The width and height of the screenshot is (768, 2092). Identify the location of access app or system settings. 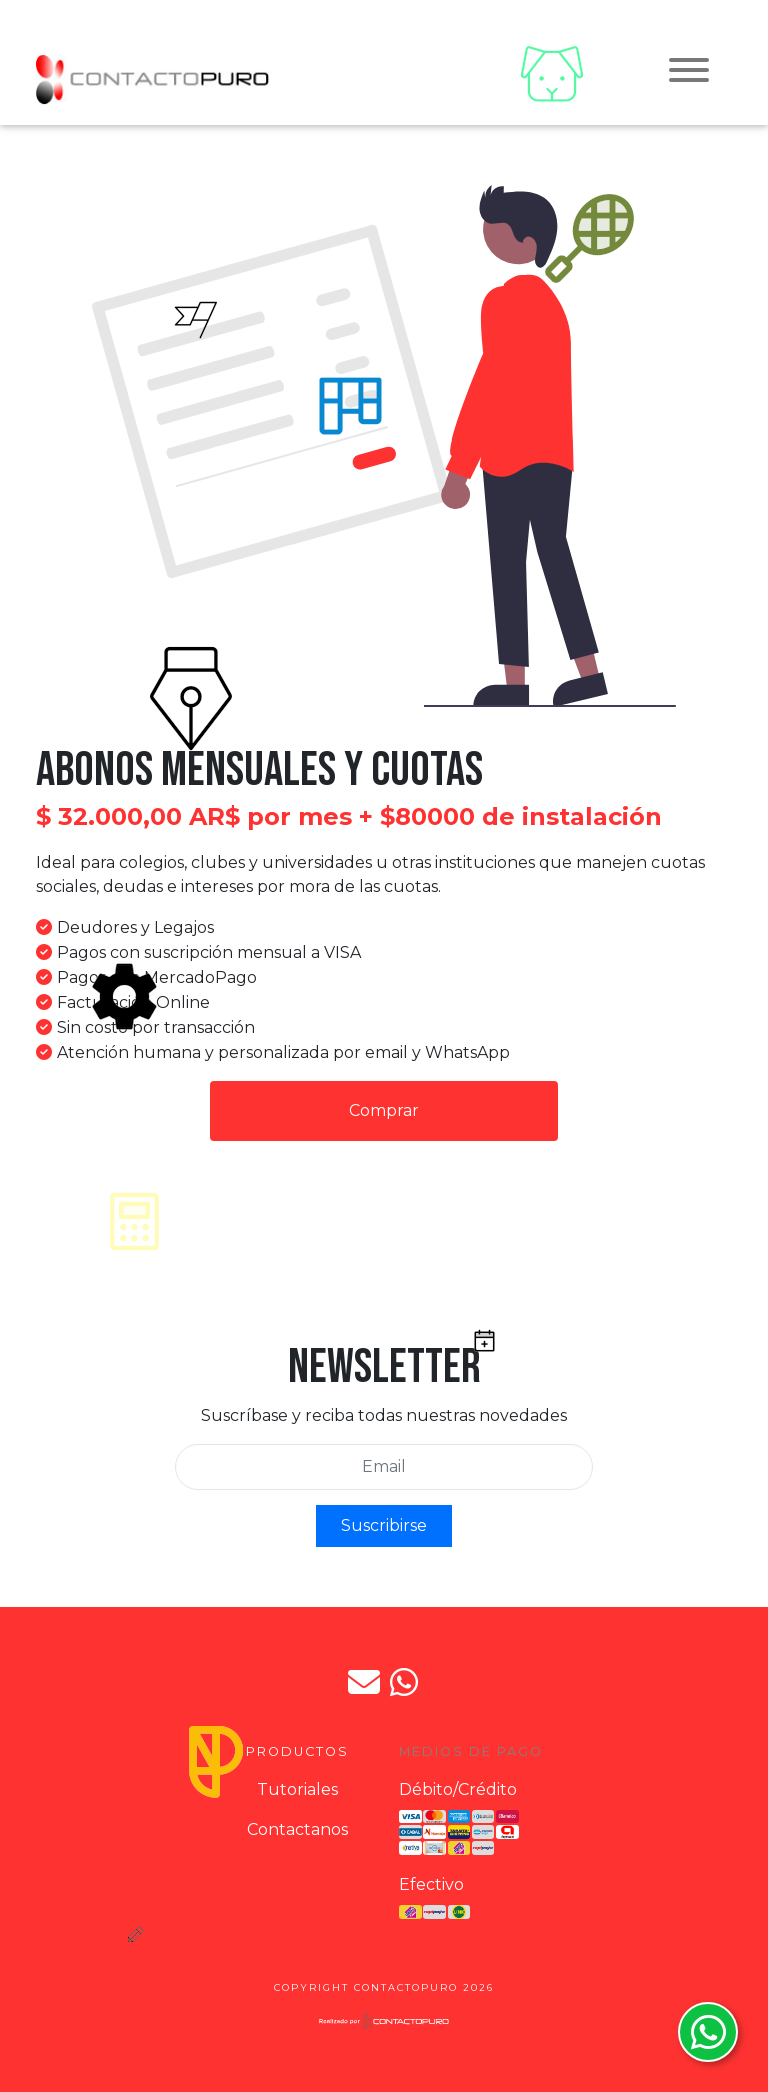
(124, 996).